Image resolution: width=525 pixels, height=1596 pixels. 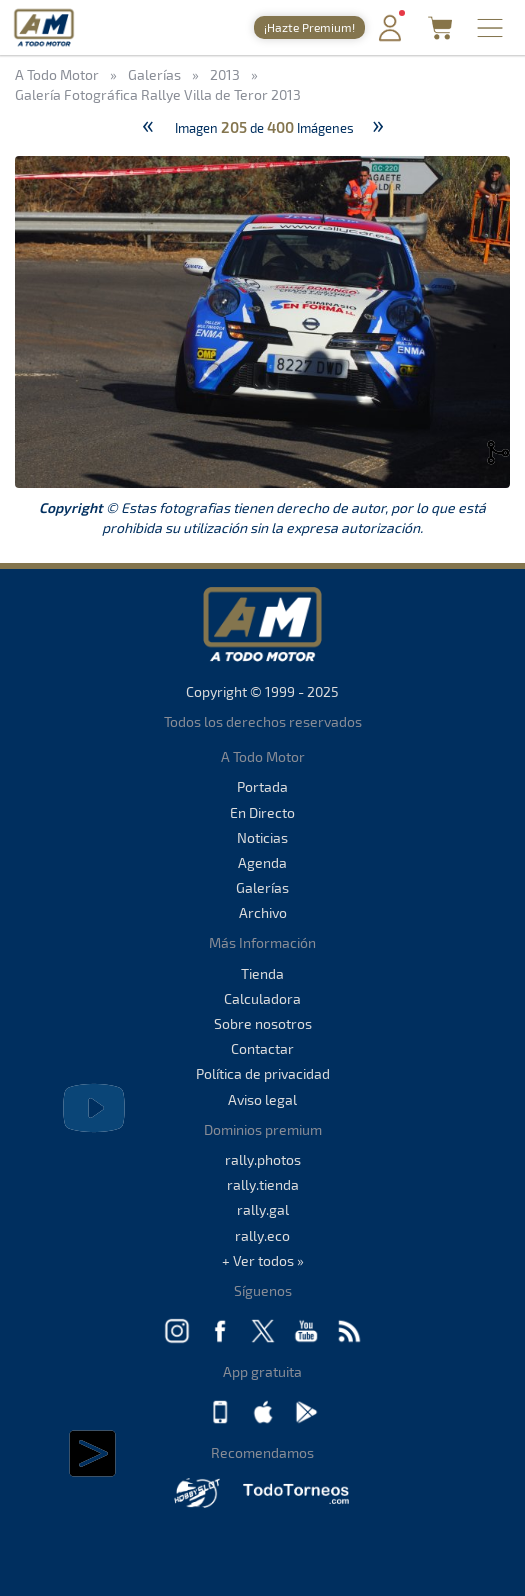 What do you see at coordinates (94, 1108) in the screenshot?
I see `open YouTube app` at bounding box center [94, 1108].